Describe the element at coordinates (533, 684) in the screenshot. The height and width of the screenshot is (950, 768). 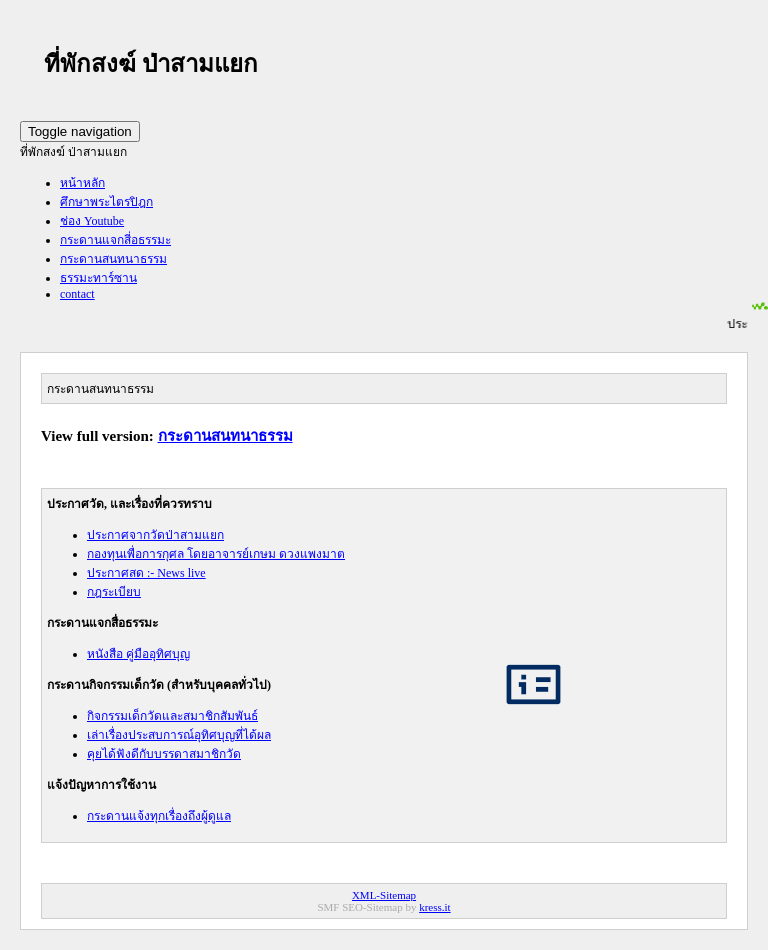
I see `view contact or business card details` at that location.